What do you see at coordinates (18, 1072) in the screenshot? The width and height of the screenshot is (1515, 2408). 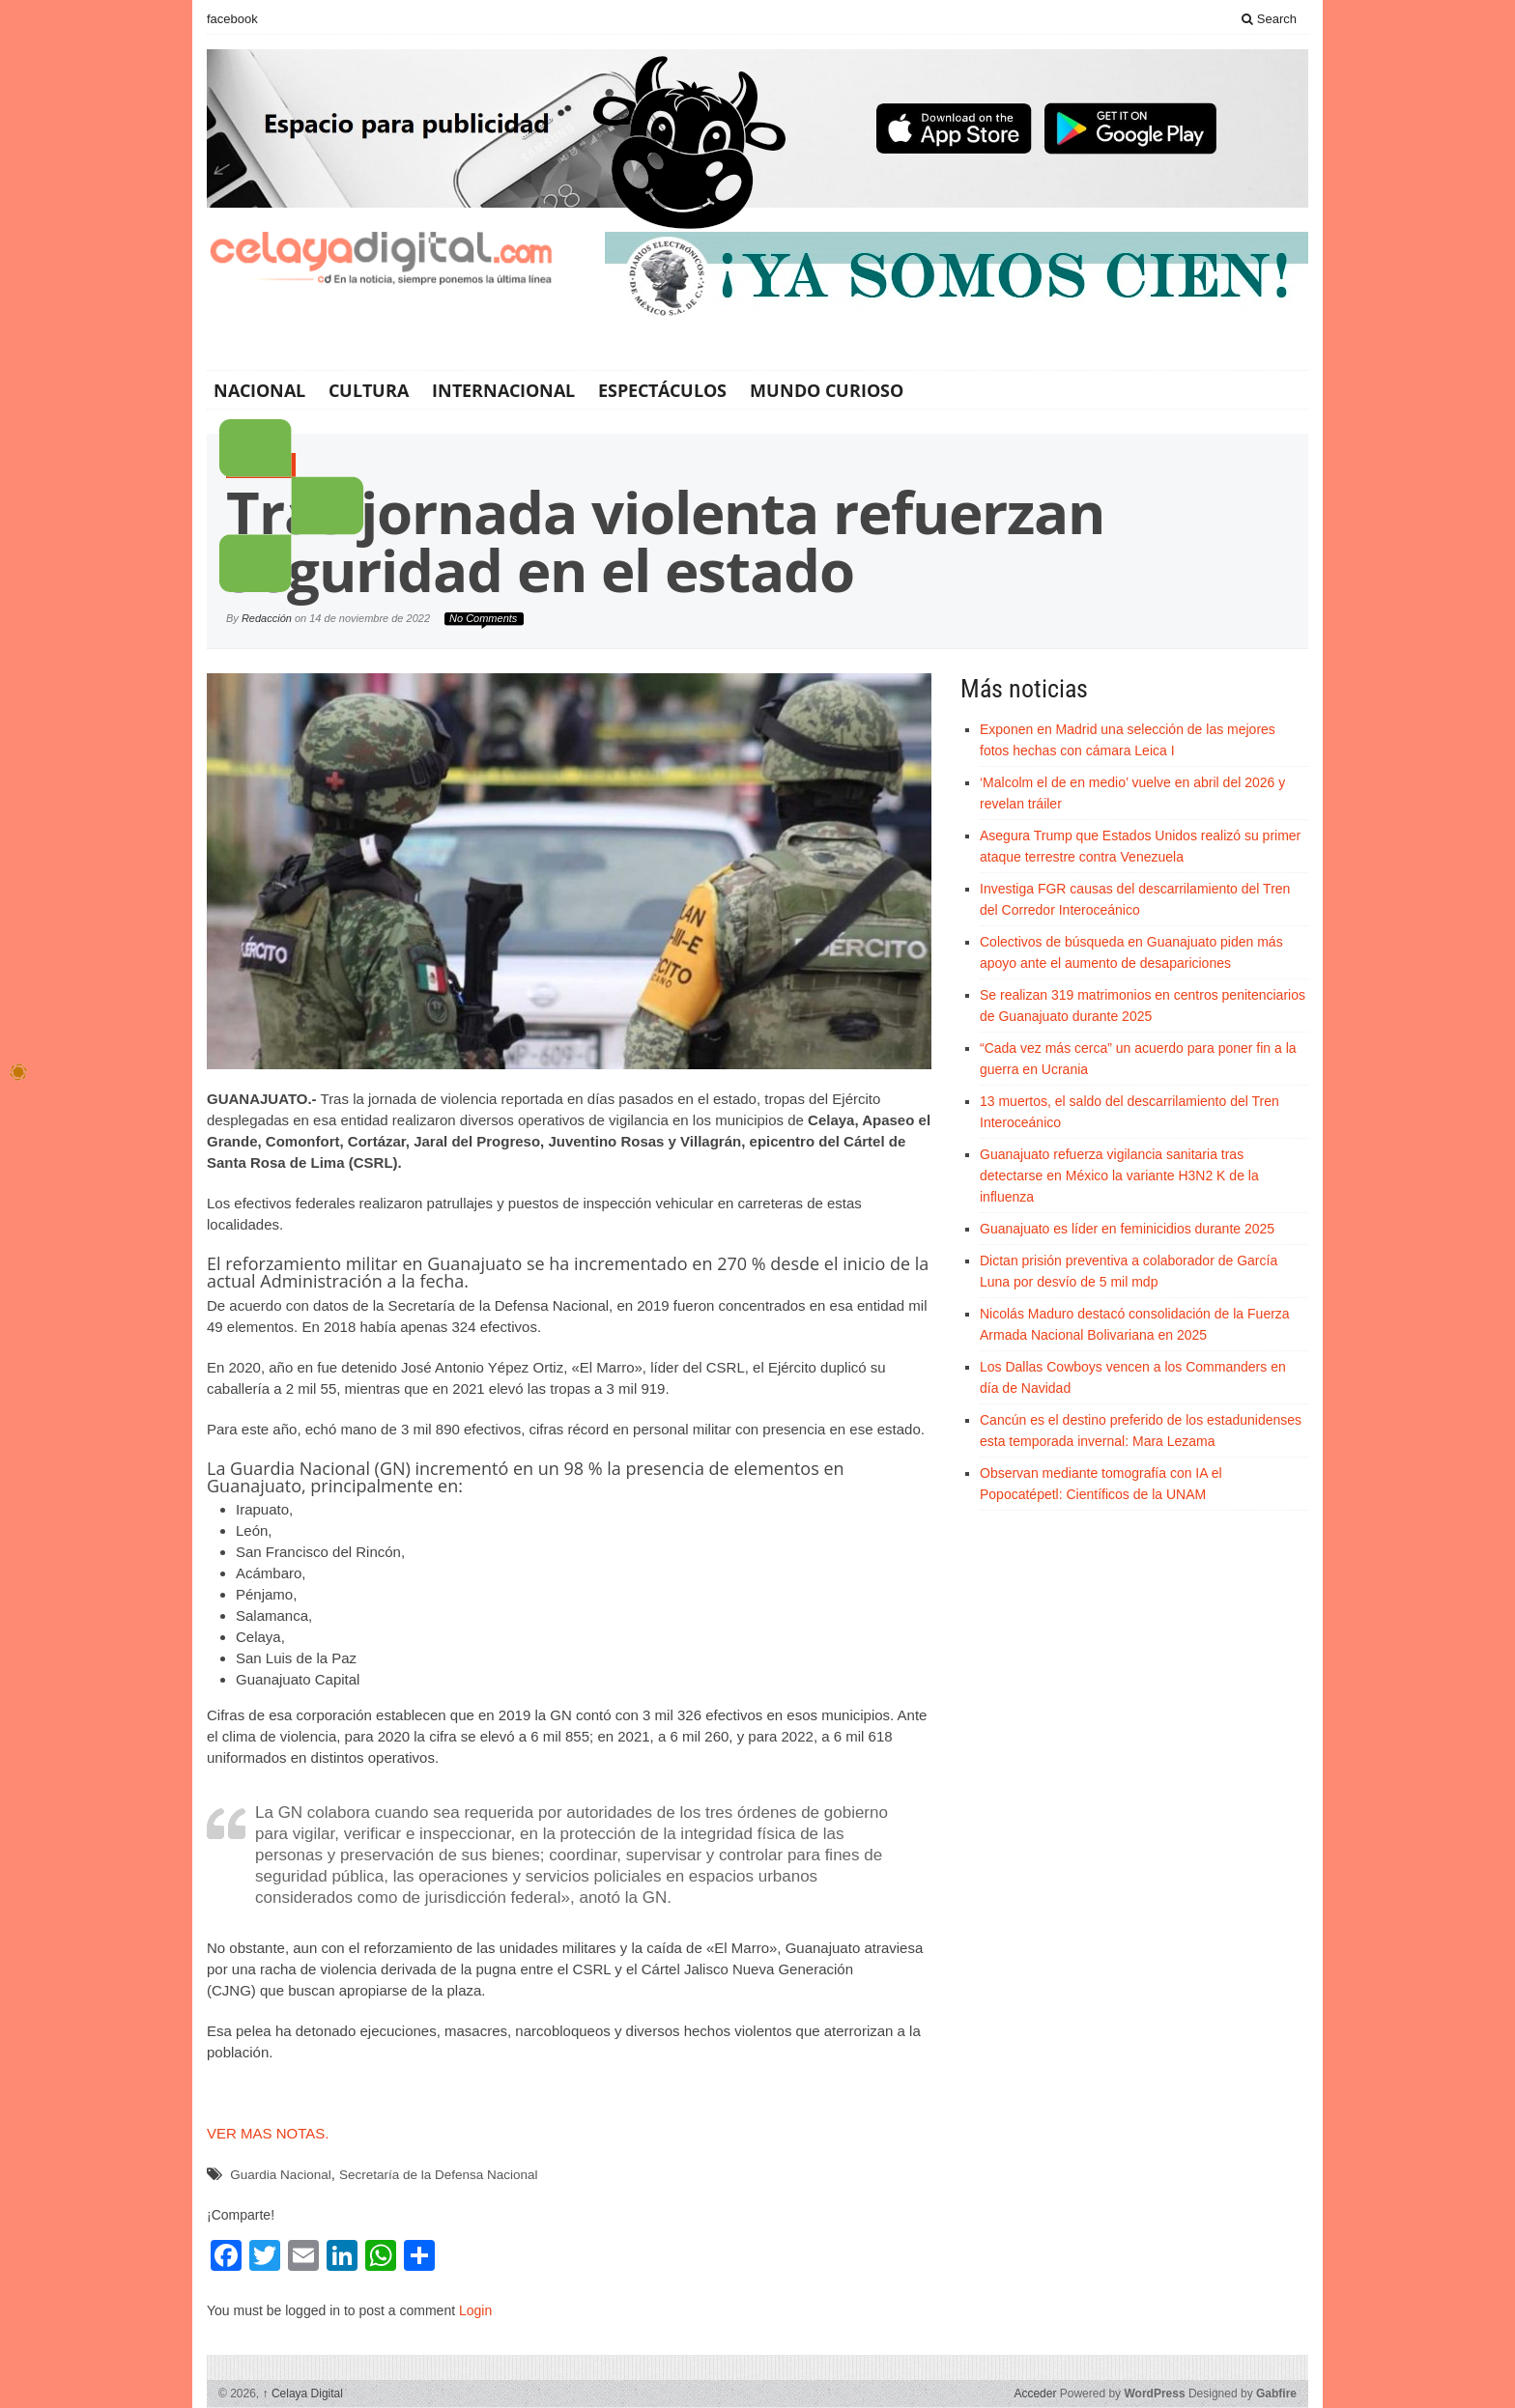 I see `open graphite application` at bounding box center [18, 1072].